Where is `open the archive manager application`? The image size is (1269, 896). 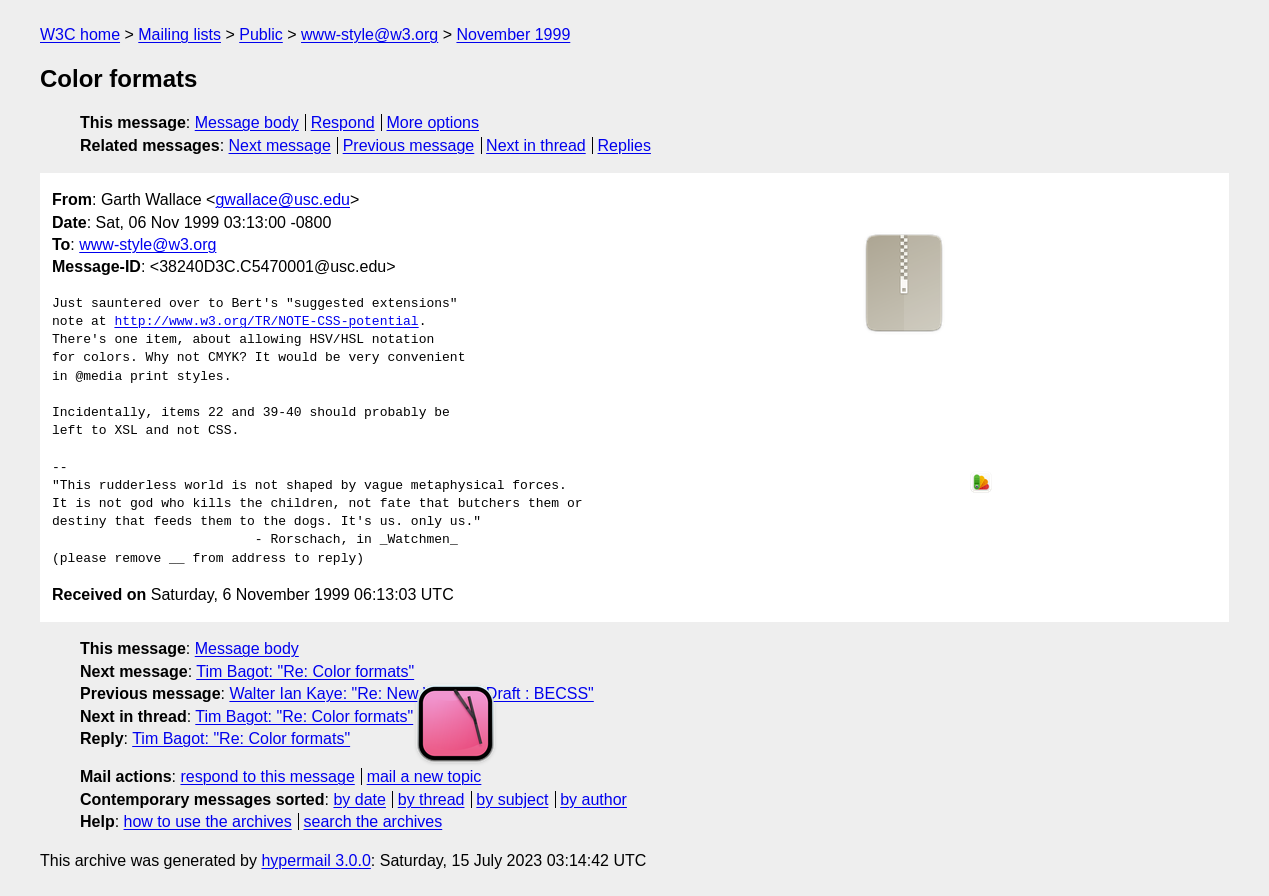 open the archive manager application is located at coordinates (904, 283).